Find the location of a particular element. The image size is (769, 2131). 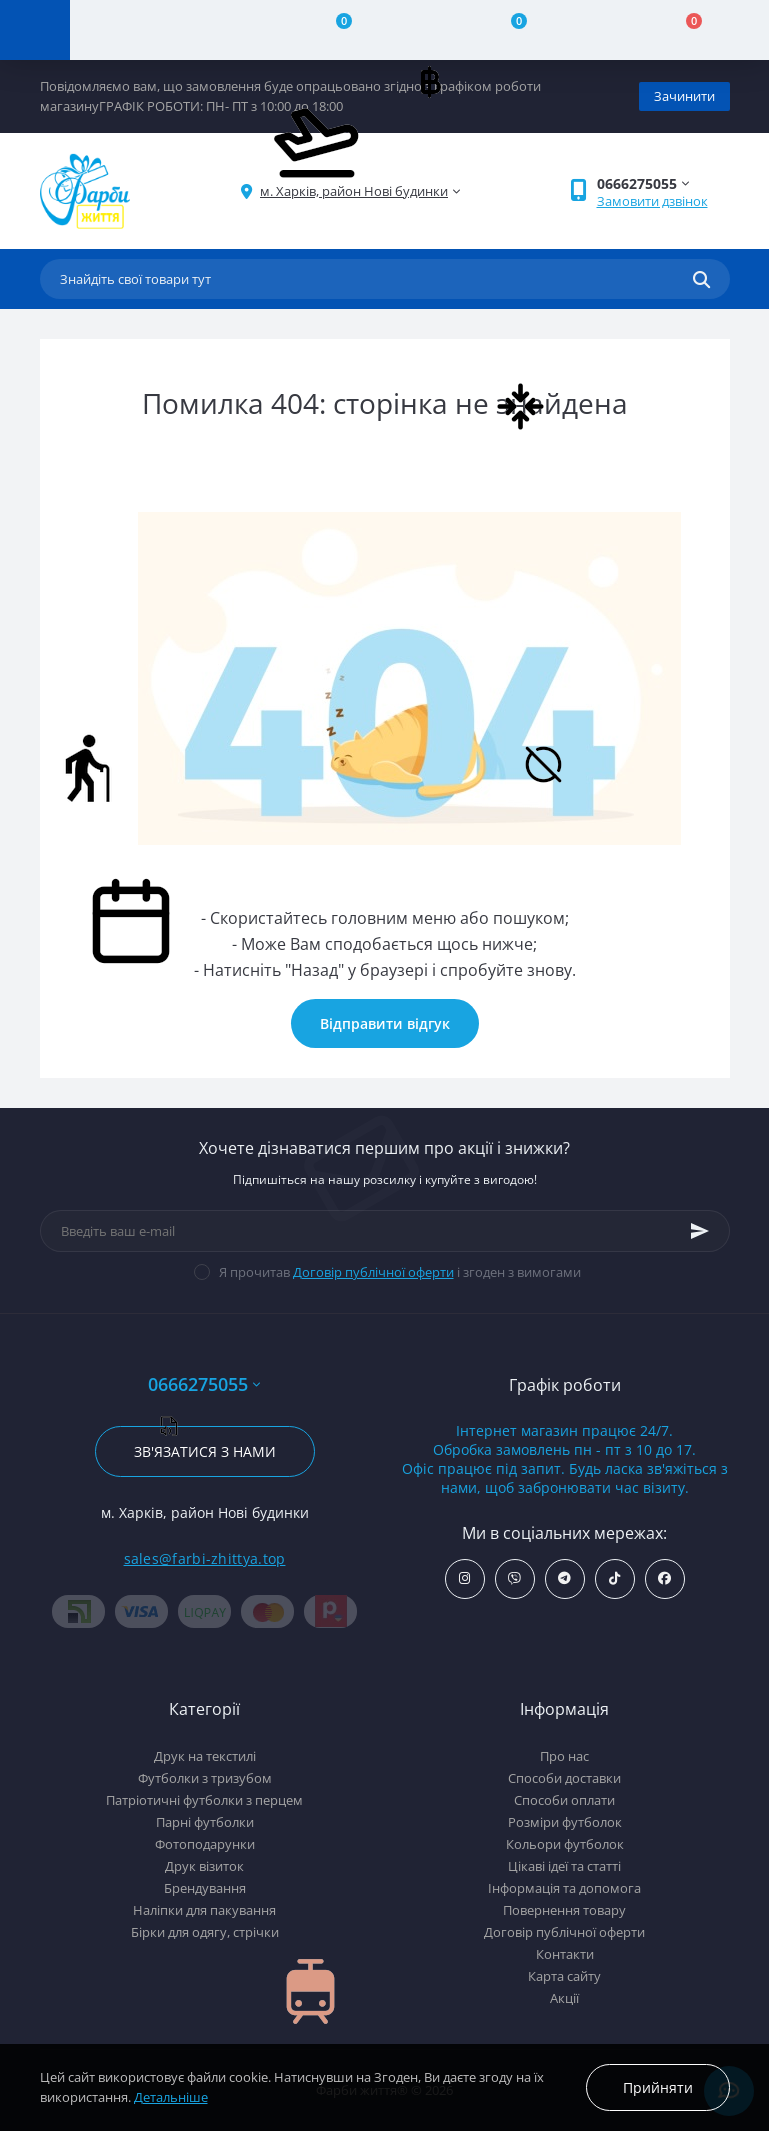

access elderly or senior accessibility settings is located at coordinates (84, 767).